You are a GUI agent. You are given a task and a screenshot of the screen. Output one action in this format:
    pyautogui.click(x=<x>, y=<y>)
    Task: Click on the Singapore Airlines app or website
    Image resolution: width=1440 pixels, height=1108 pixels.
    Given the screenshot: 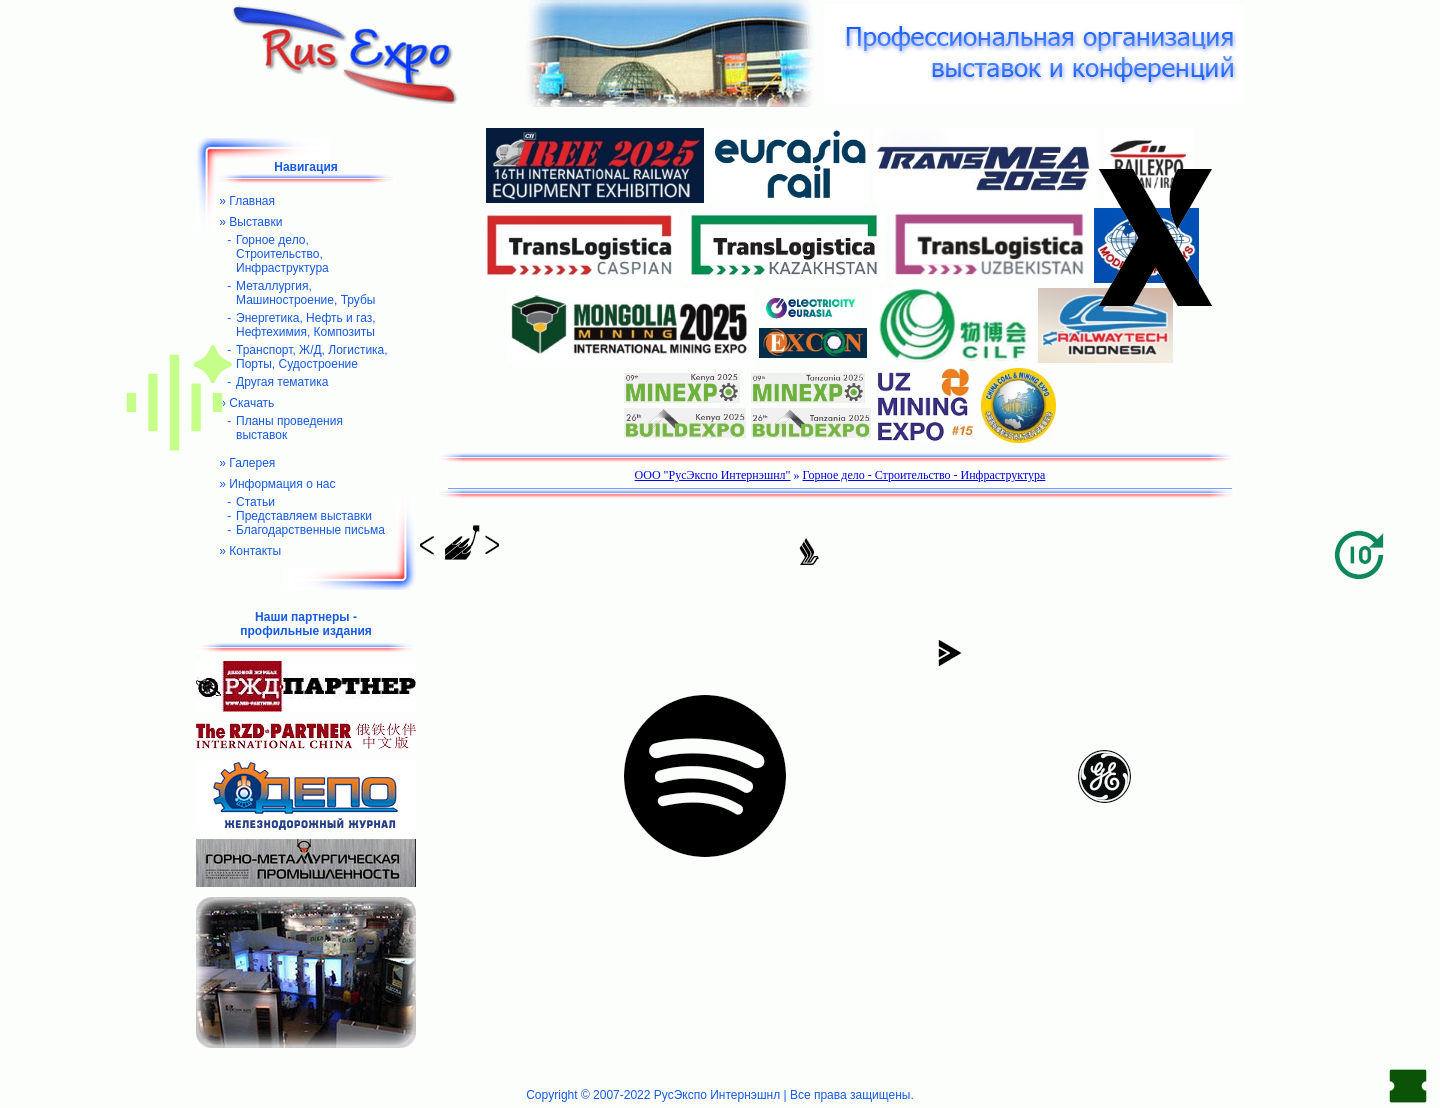 What is the action you would take?
    pyautogui.click(x=809, y=551)
    